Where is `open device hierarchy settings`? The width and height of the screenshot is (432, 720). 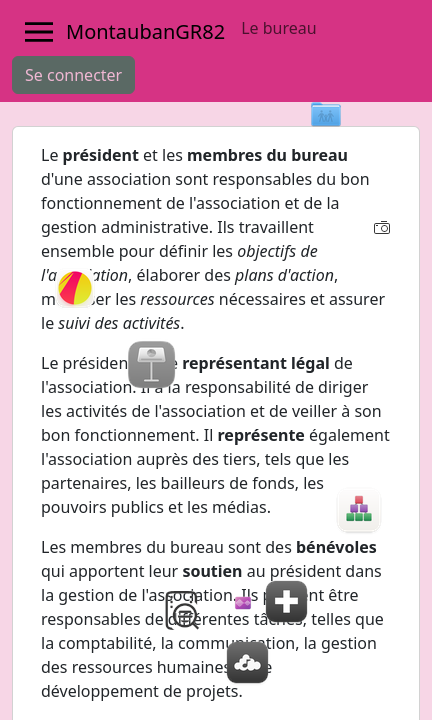
open device hierarchy settings is located at coordinates (359, 510).